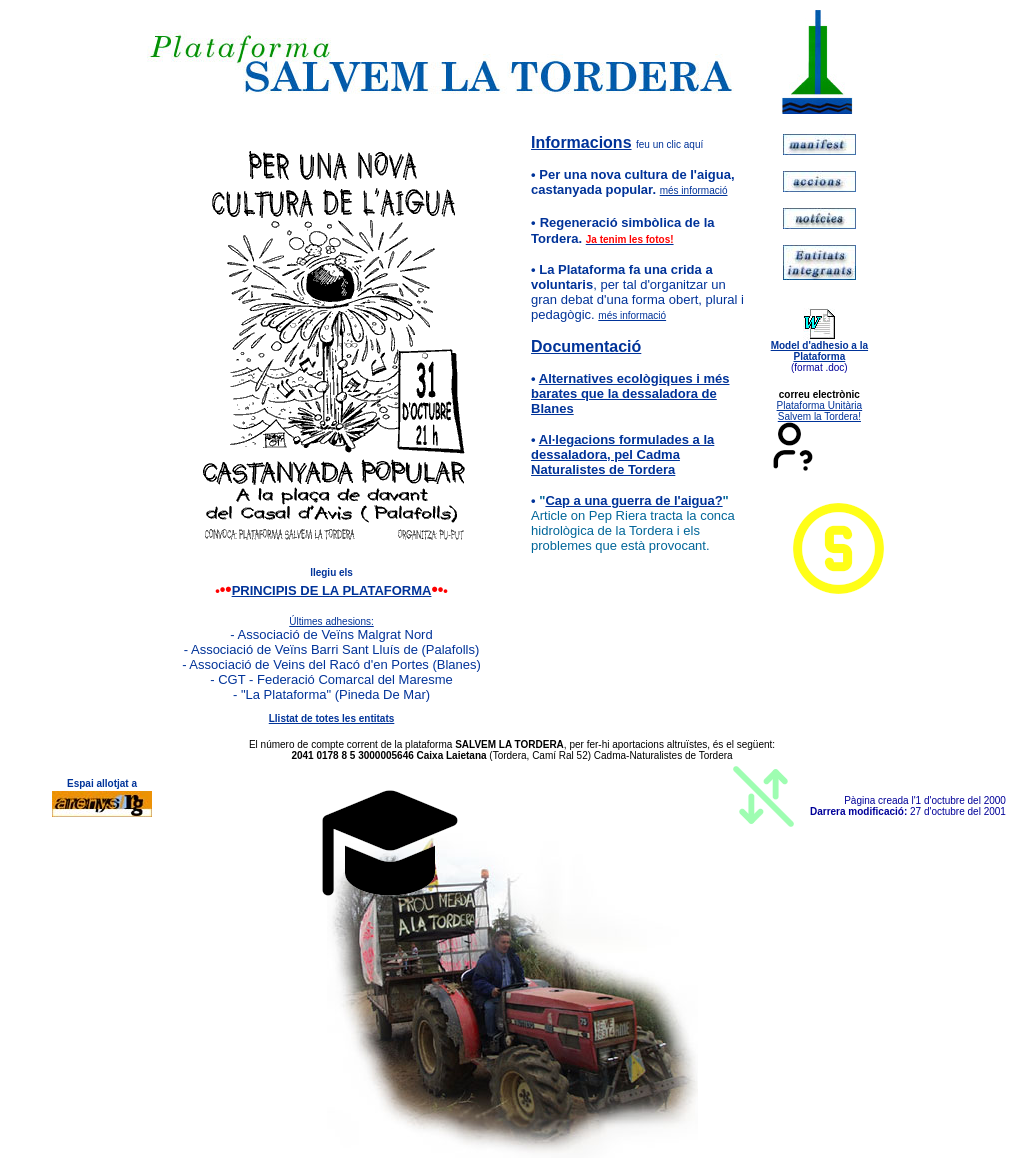  I want to click on indicates a word or item starting with "S", so click(838, 548).